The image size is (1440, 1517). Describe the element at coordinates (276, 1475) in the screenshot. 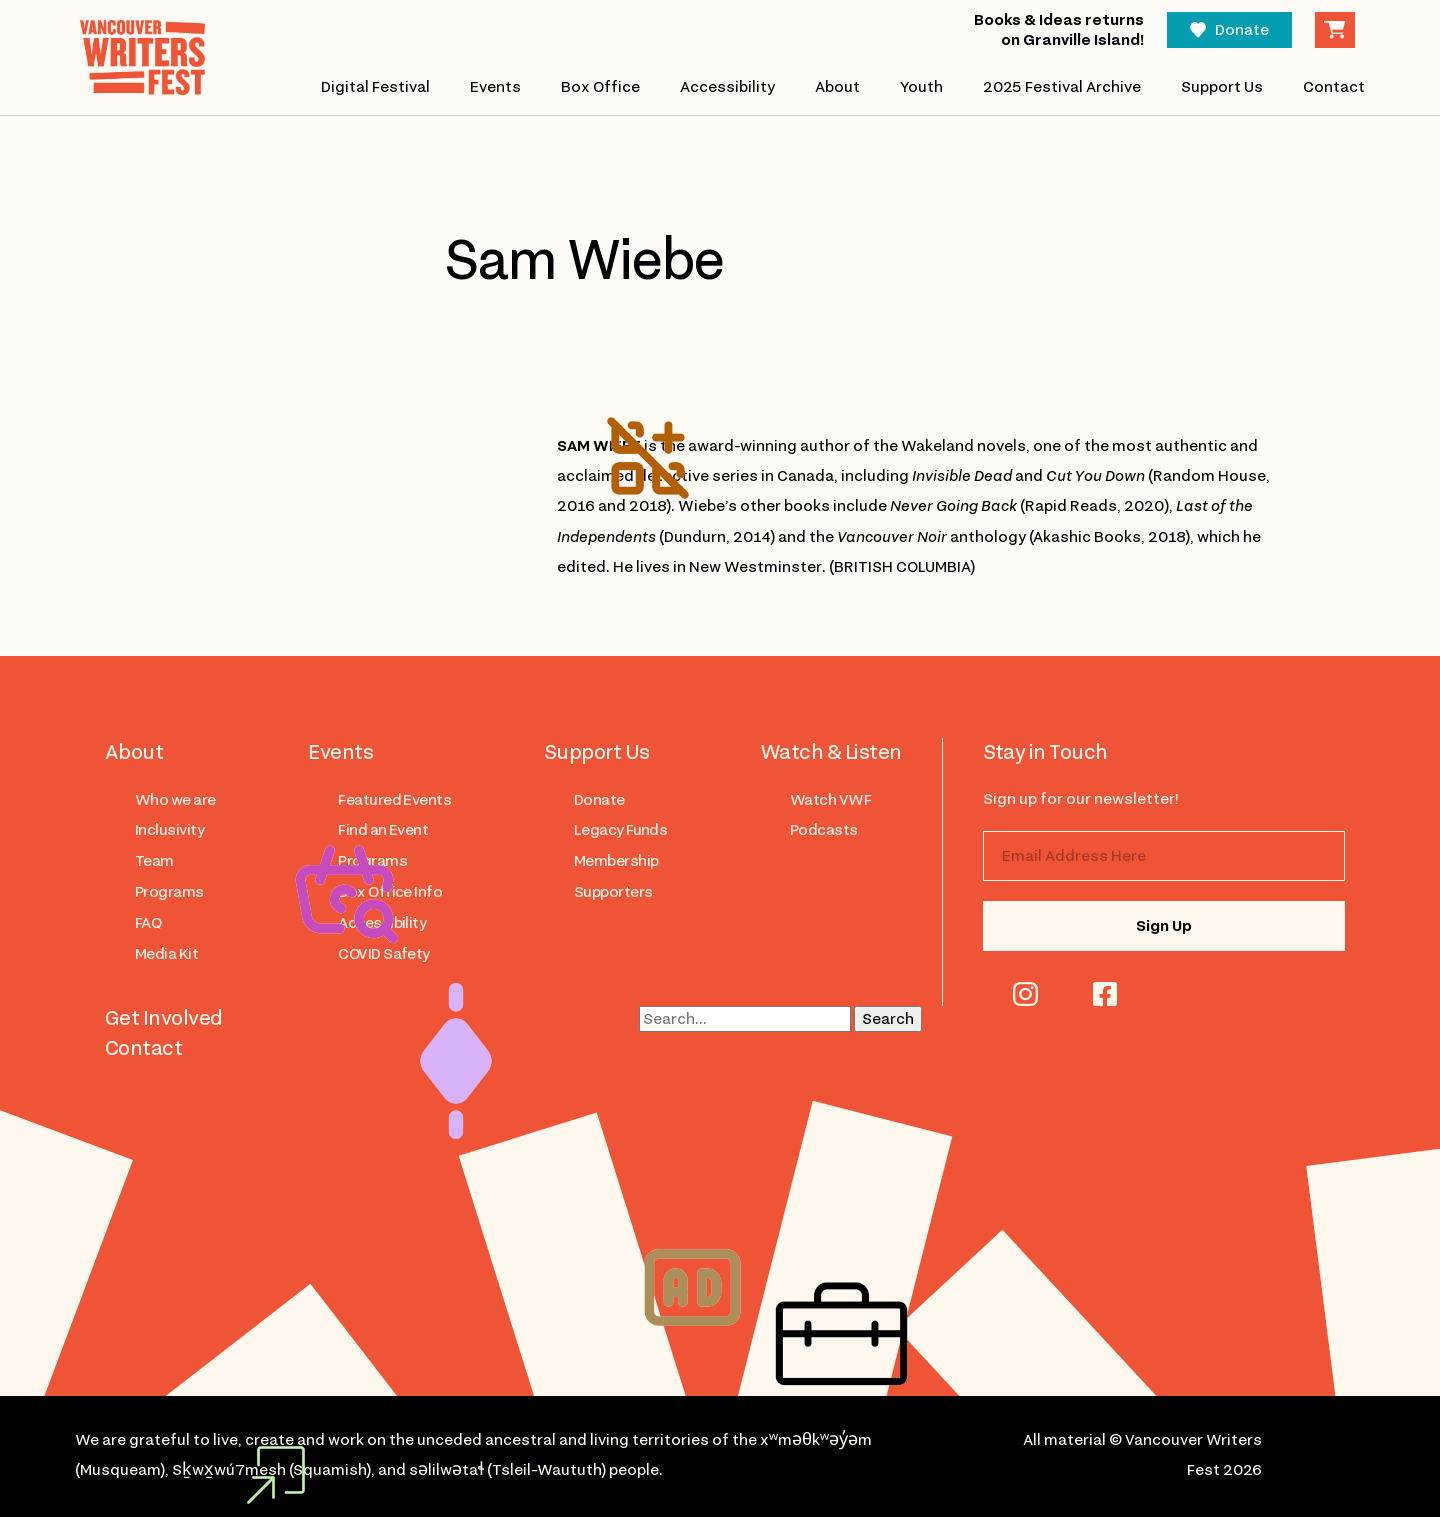

I see `import or bring content into the current view` at that location.